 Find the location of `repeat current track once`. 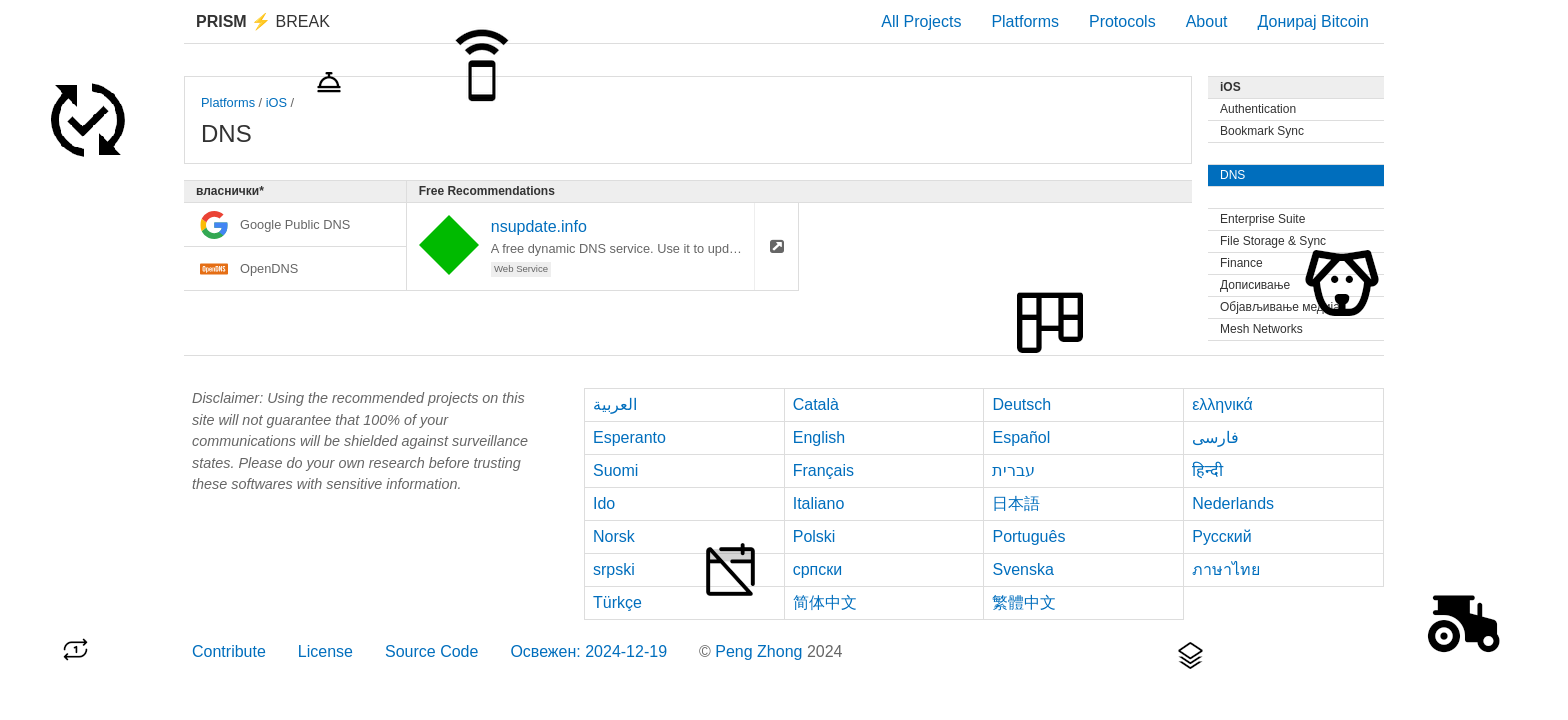

repeat current track once is located at coordinates (75, 649).